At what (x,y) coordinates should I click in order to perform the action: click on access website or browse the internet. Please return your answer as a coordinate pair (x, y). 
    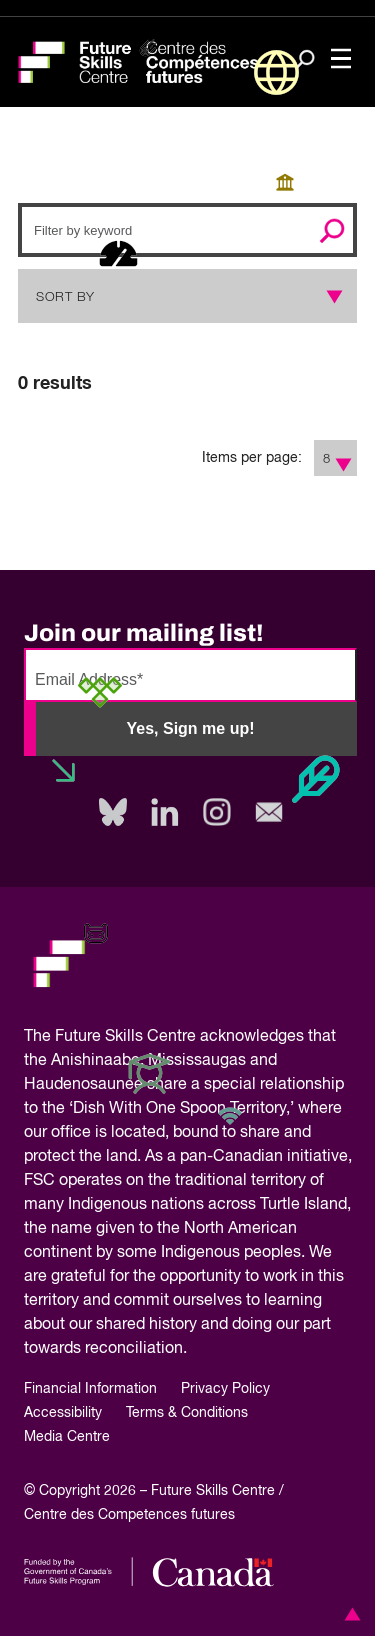
    Looking at the image, I should click on (276, 72).